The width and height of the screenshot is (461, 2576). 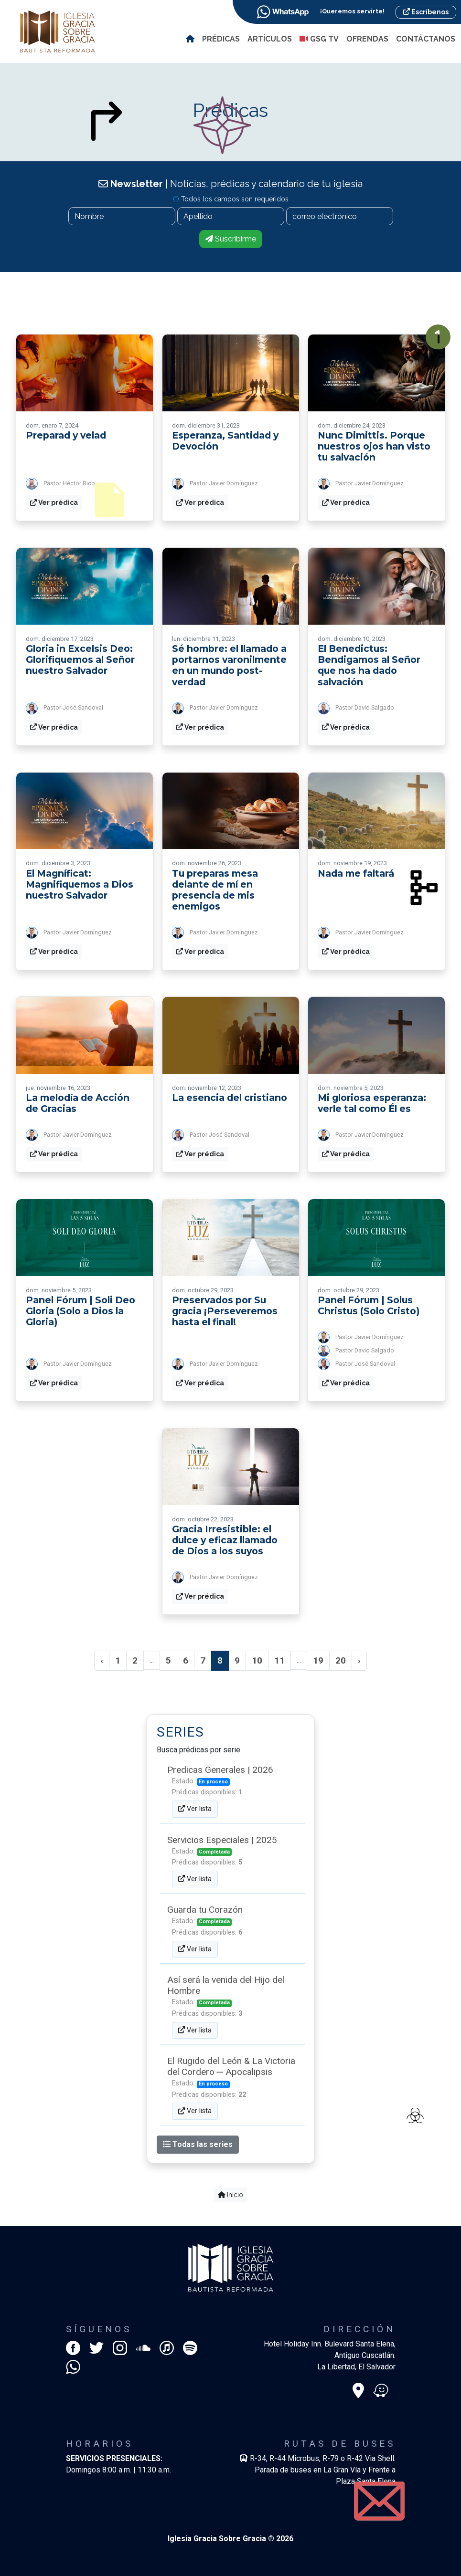 What do you see at coordinates (423, 888) in the screenshot?
I see `view database schema structure` at bounding box center [423, 888].